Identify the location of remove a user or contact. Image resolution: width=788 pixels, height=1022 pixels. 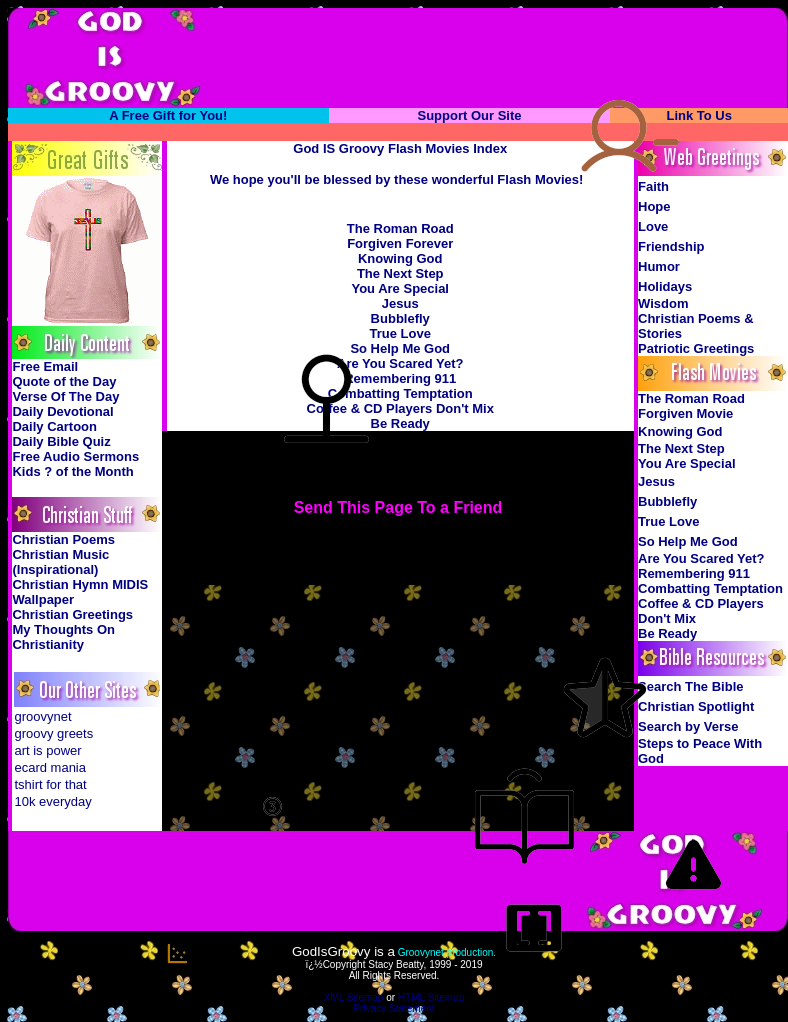
(627, 139).